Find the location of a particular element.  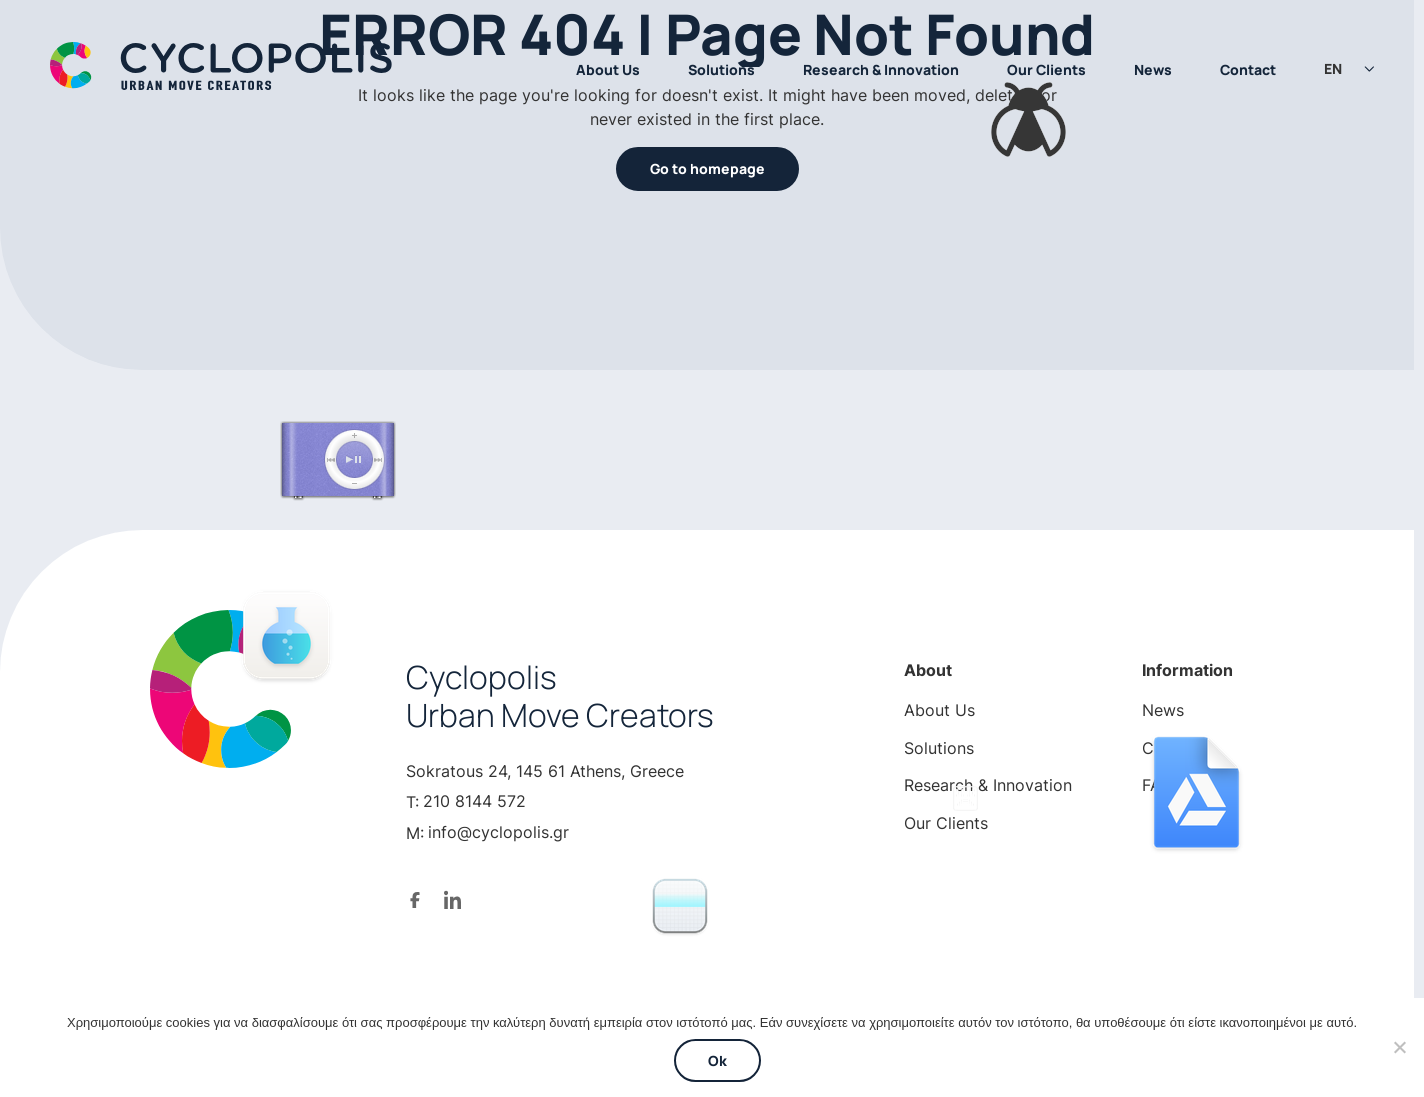

report a bug or issue is located at coordinates (1028, 119).